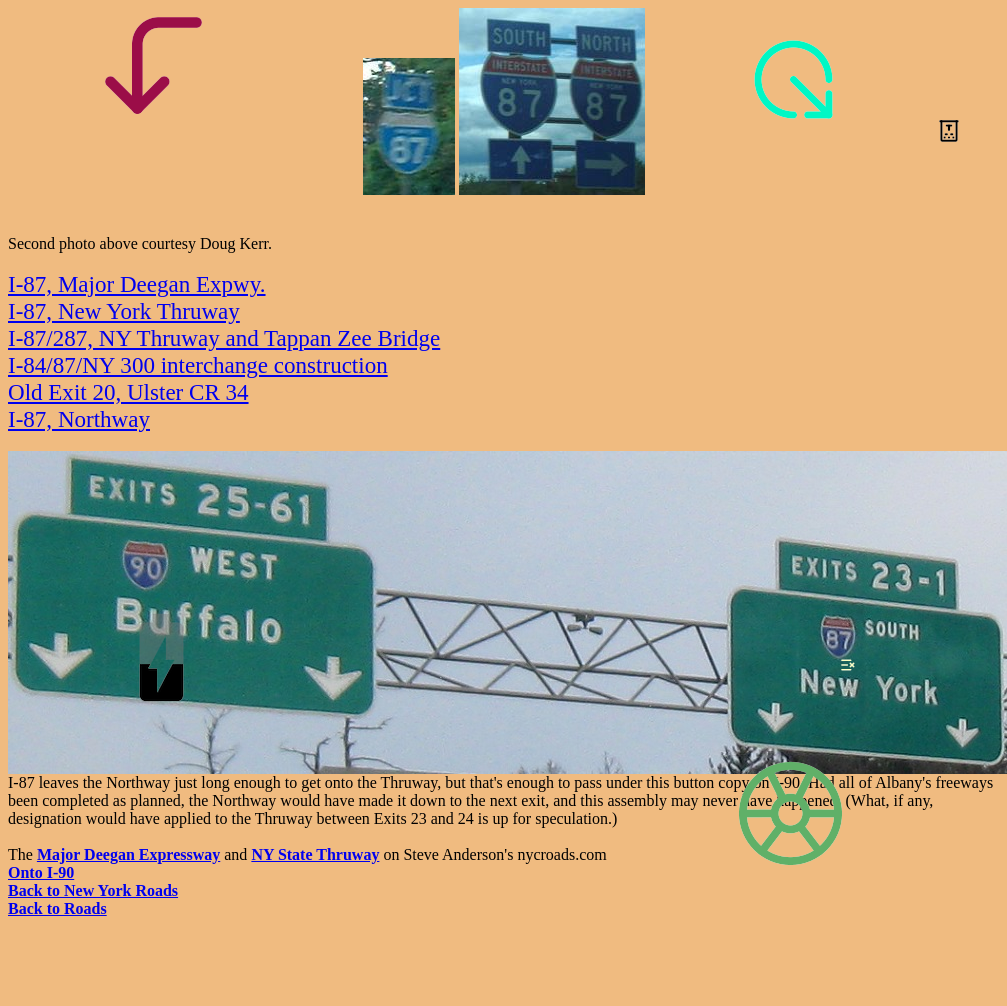  I want to click on remove item from list, so click(848, 665).